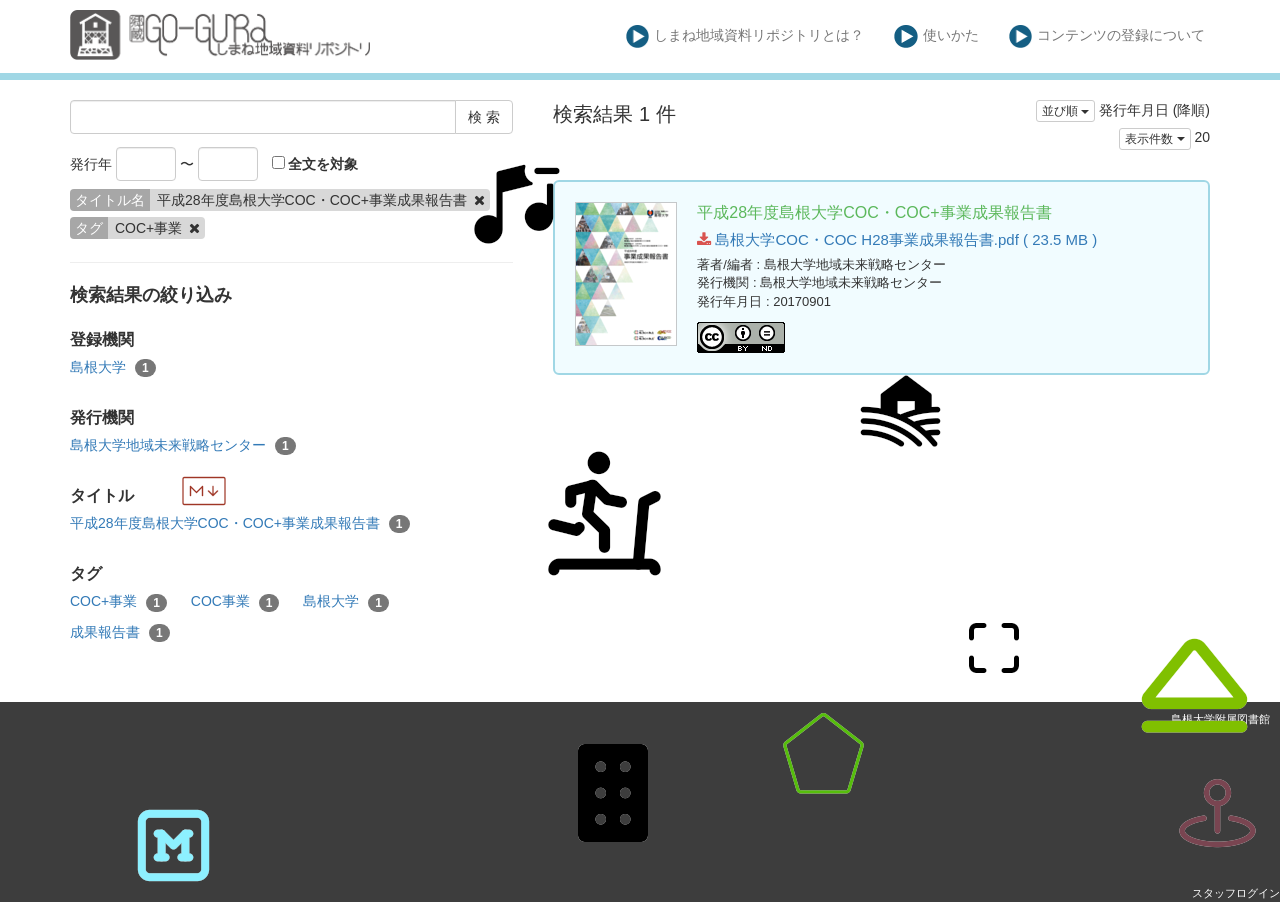  I want to click on access fitness or workout tracking features, so click(604, 513).